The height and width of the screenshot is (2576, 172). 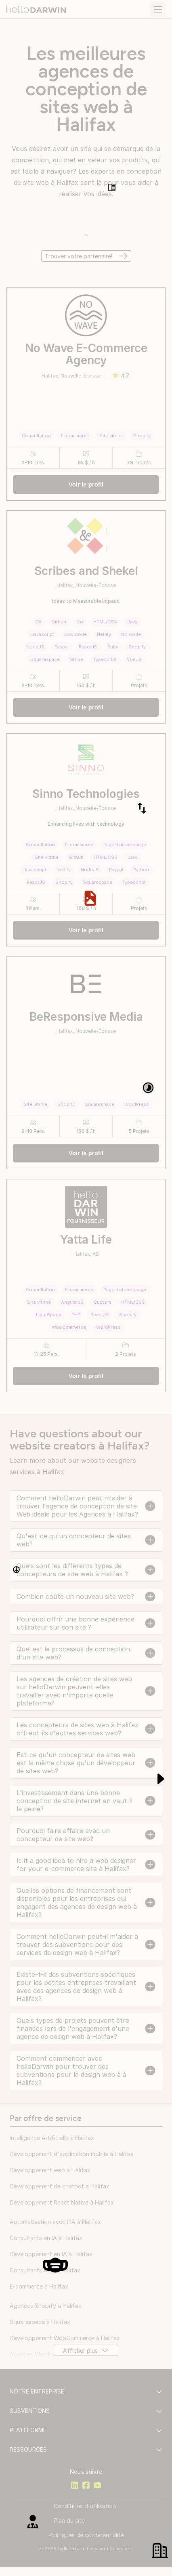 What do you see at coordinates (55, 2265) in the screenshot?
I see `indicates face mask required` at bounding box center [55, 2265].